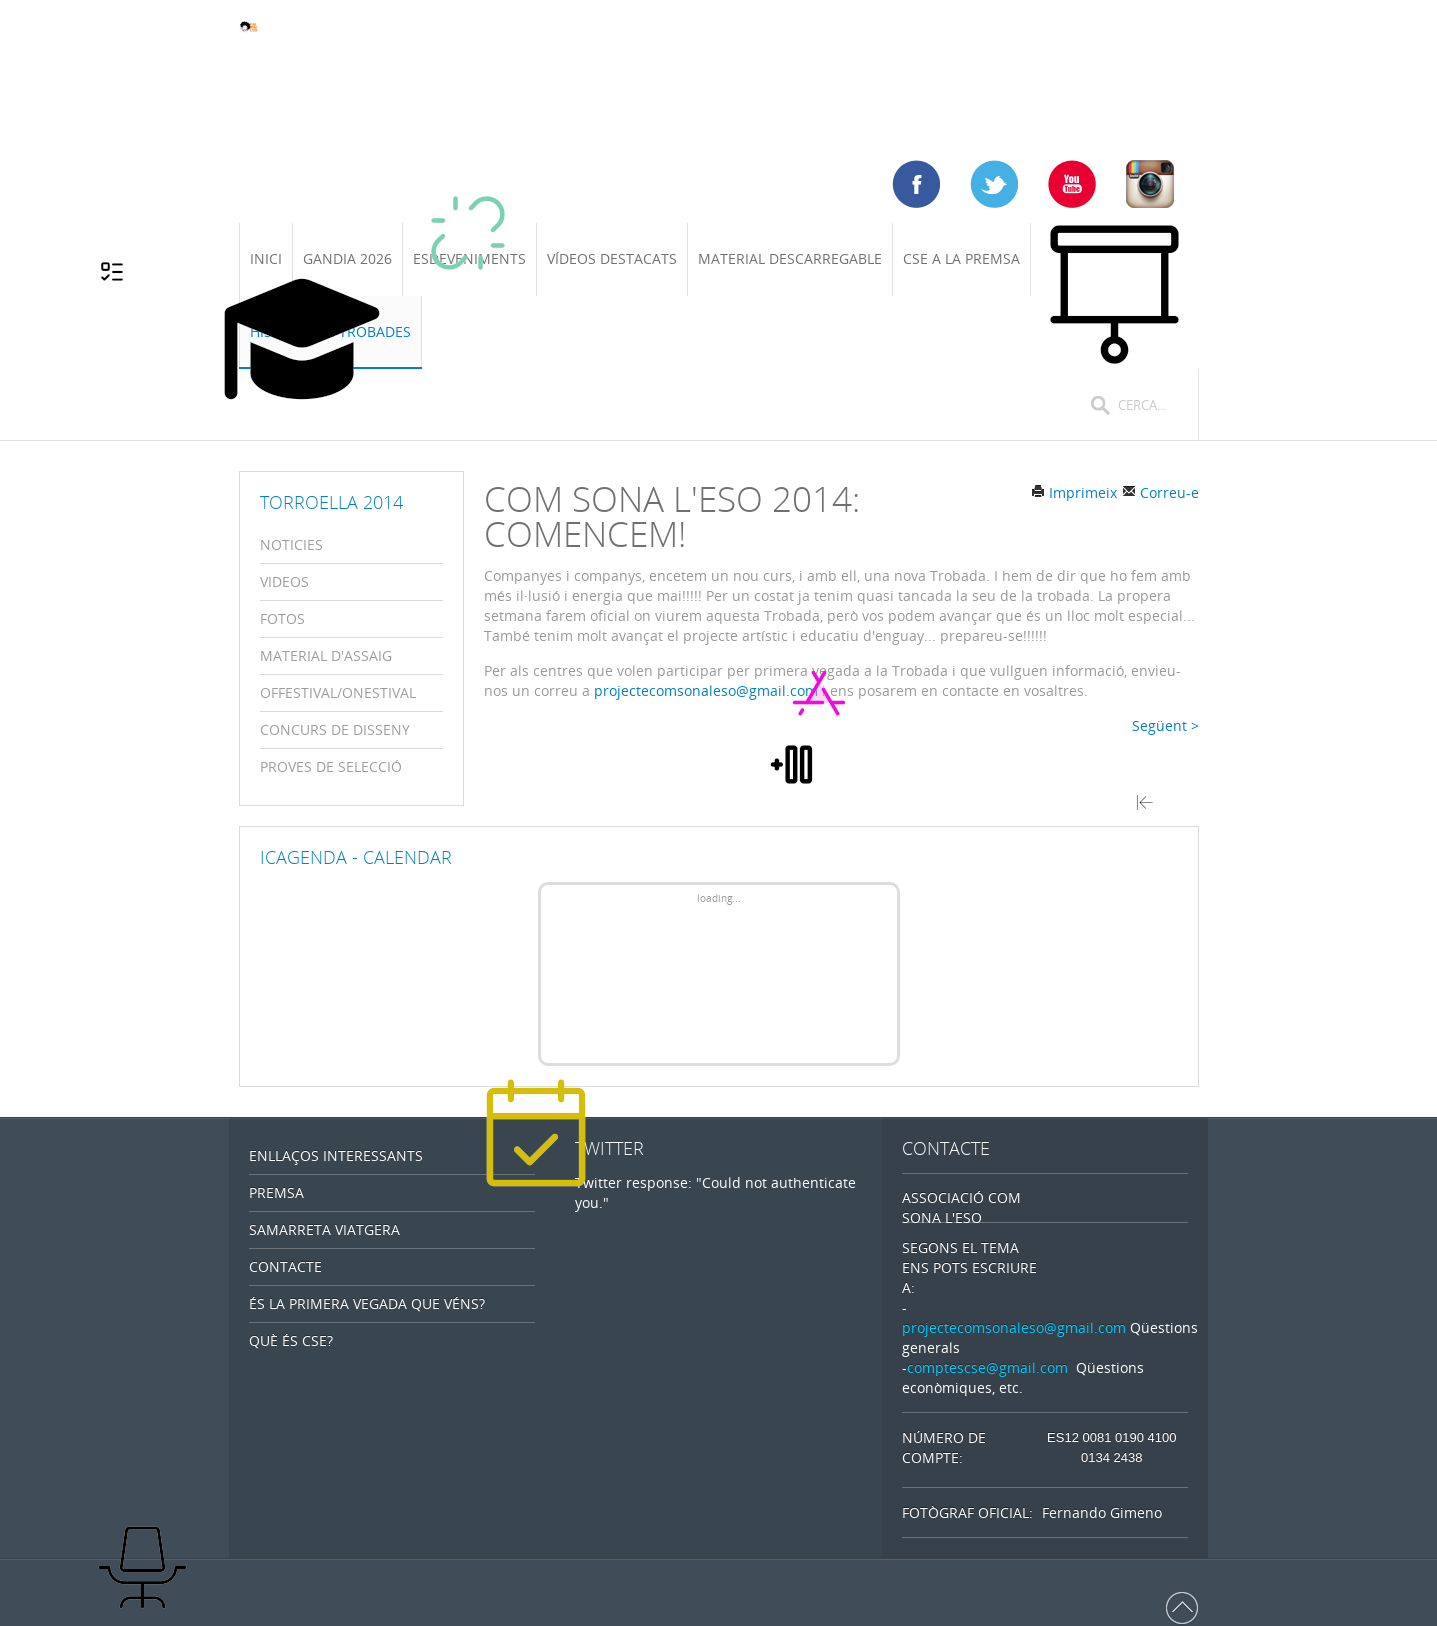 Image resolution: width=1437 pixels, height=1626 pixels. Describe the element at coordinates (1144, 802) in the screenshot. I see `navigate to the beginning or first item` at that location.